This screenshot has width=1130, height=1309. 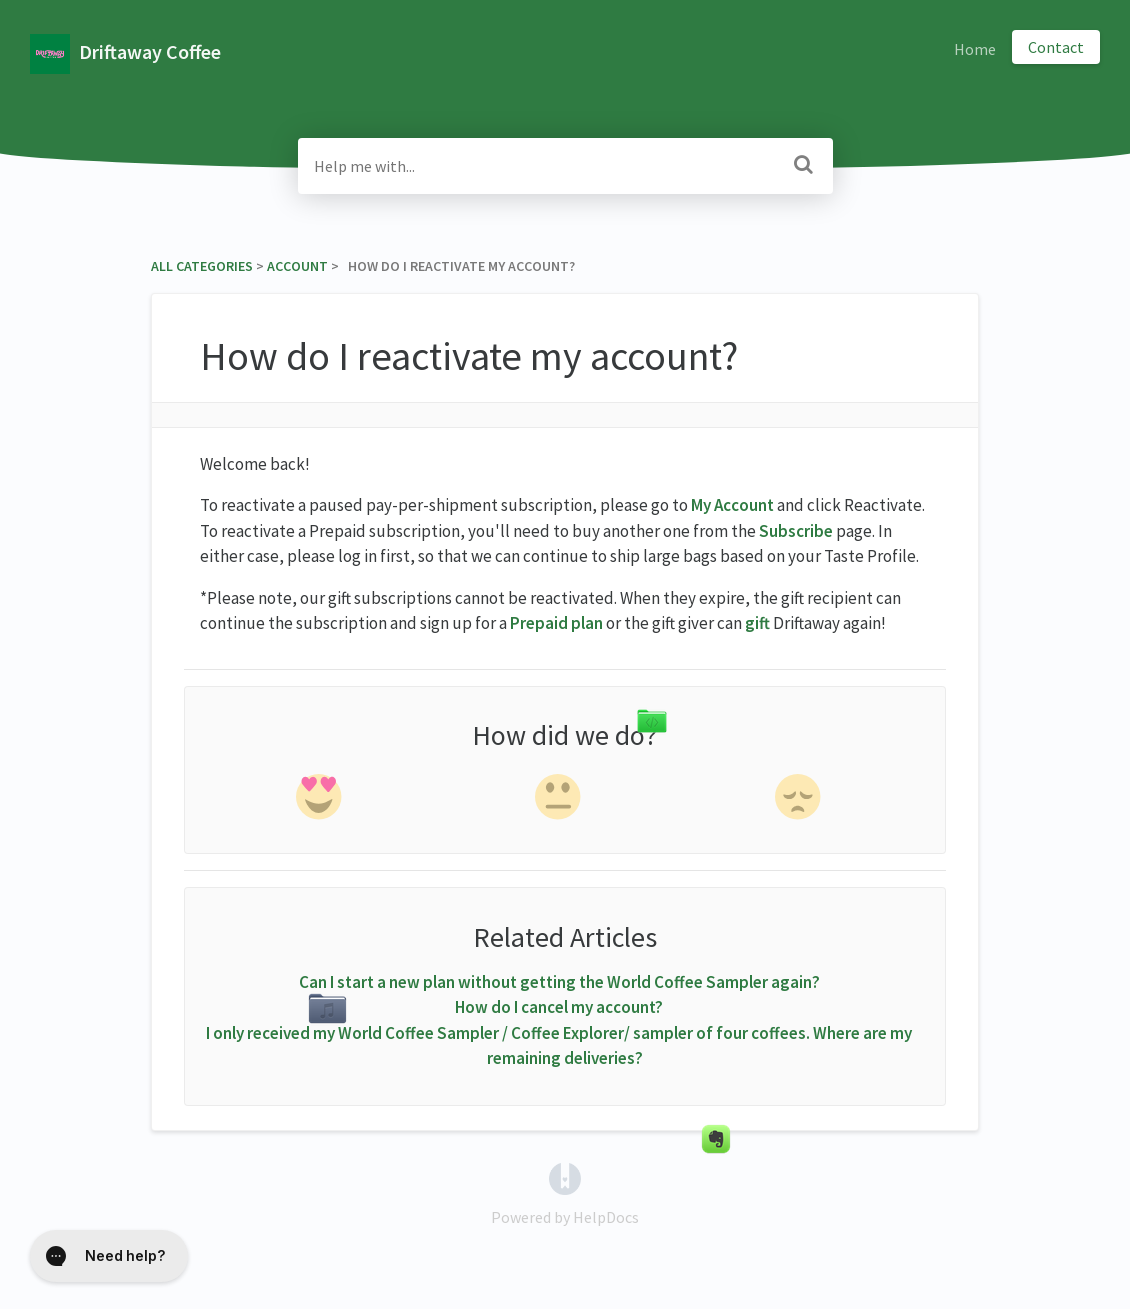 What do you see at coordinates (716, 1139) in the screenshot?
I see `open evernote note-taking app` at bounding box center [716, 1139].